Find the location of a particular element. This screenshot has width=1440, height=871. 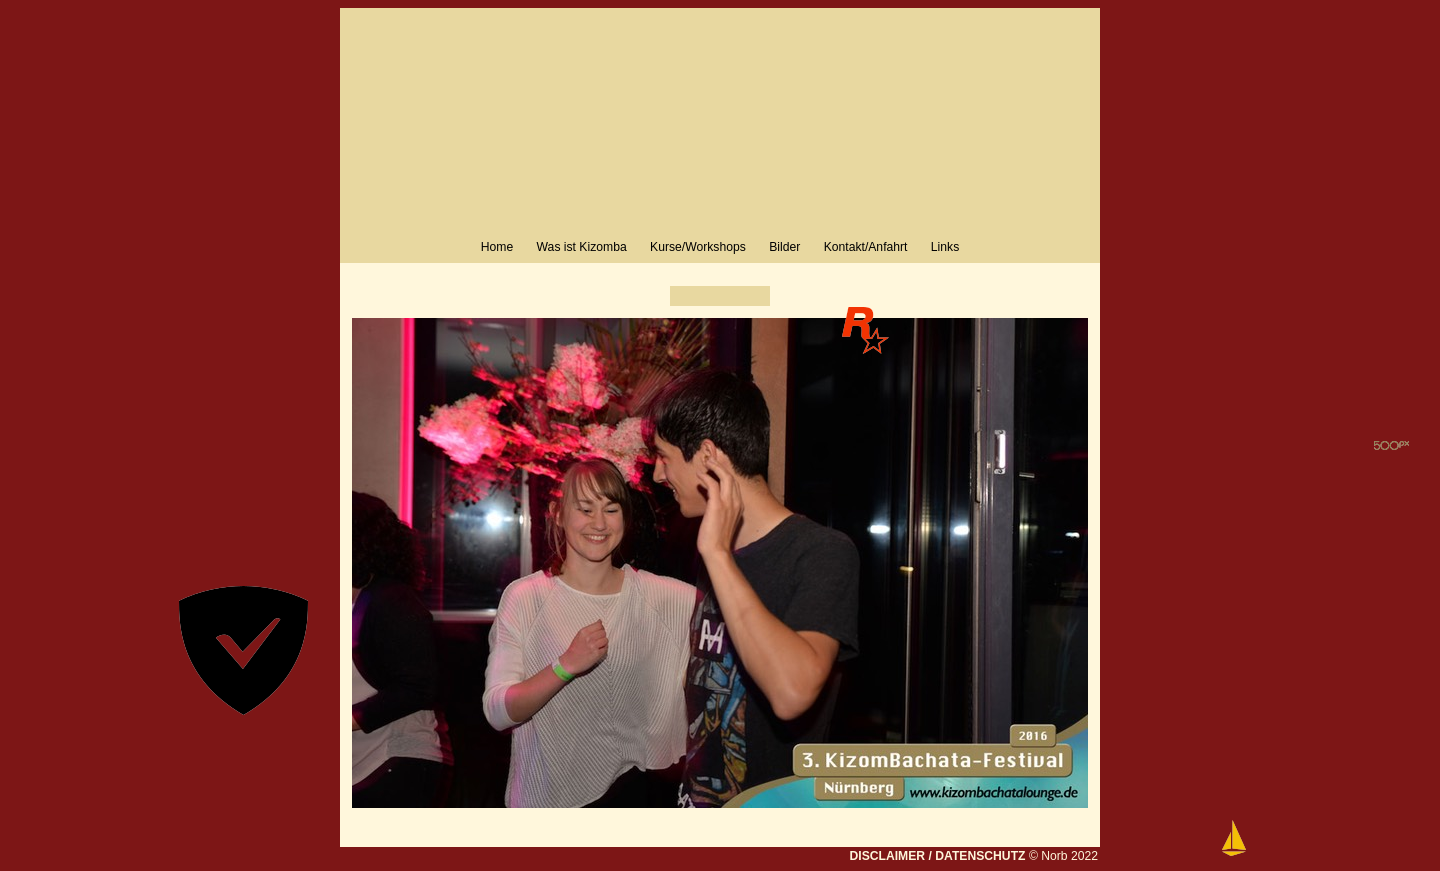

istio service mesh logo is located at coordinates (1234, 838).